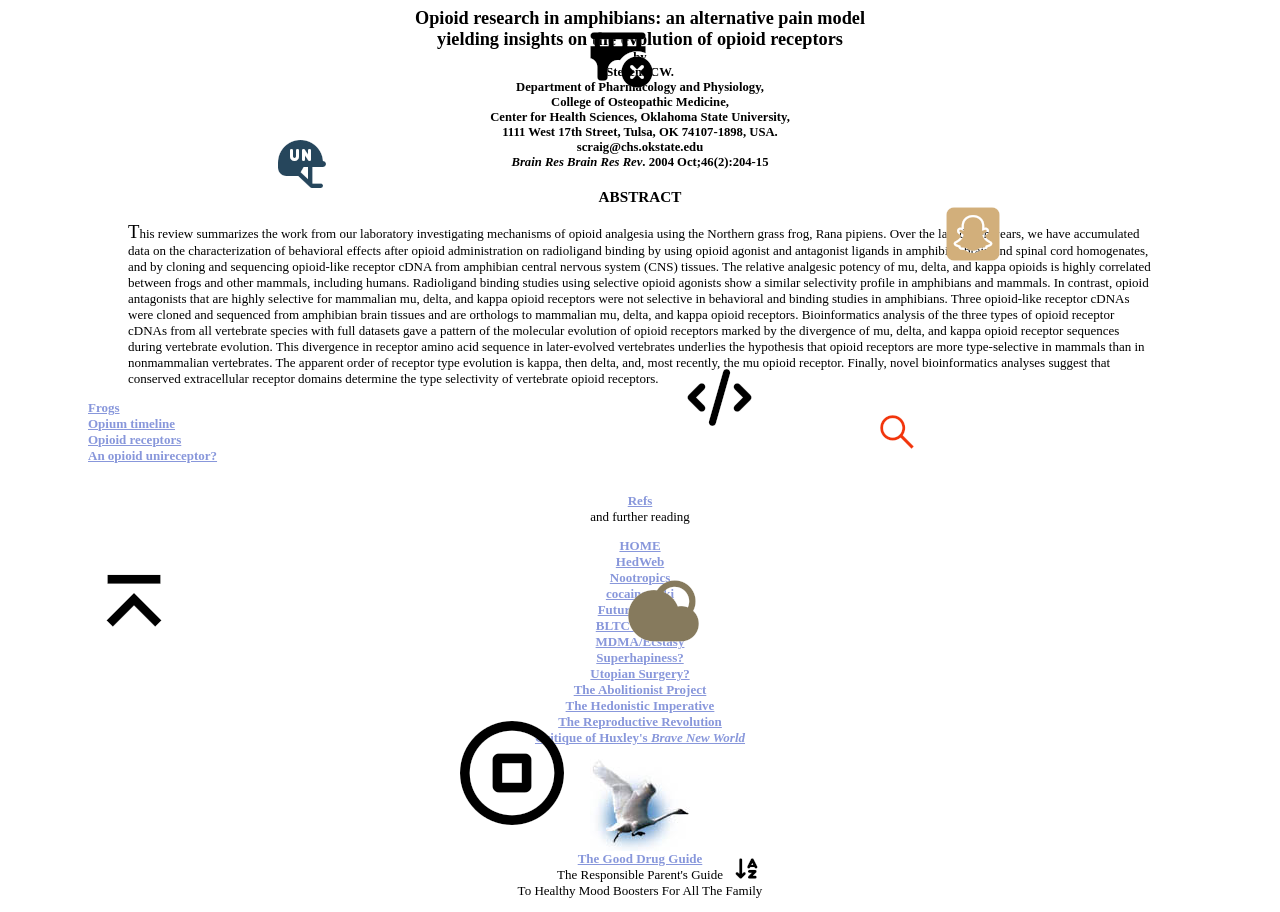 This screenshot has height=912, width=1280. I want to click on open Snapchat app, so click(973, 234).